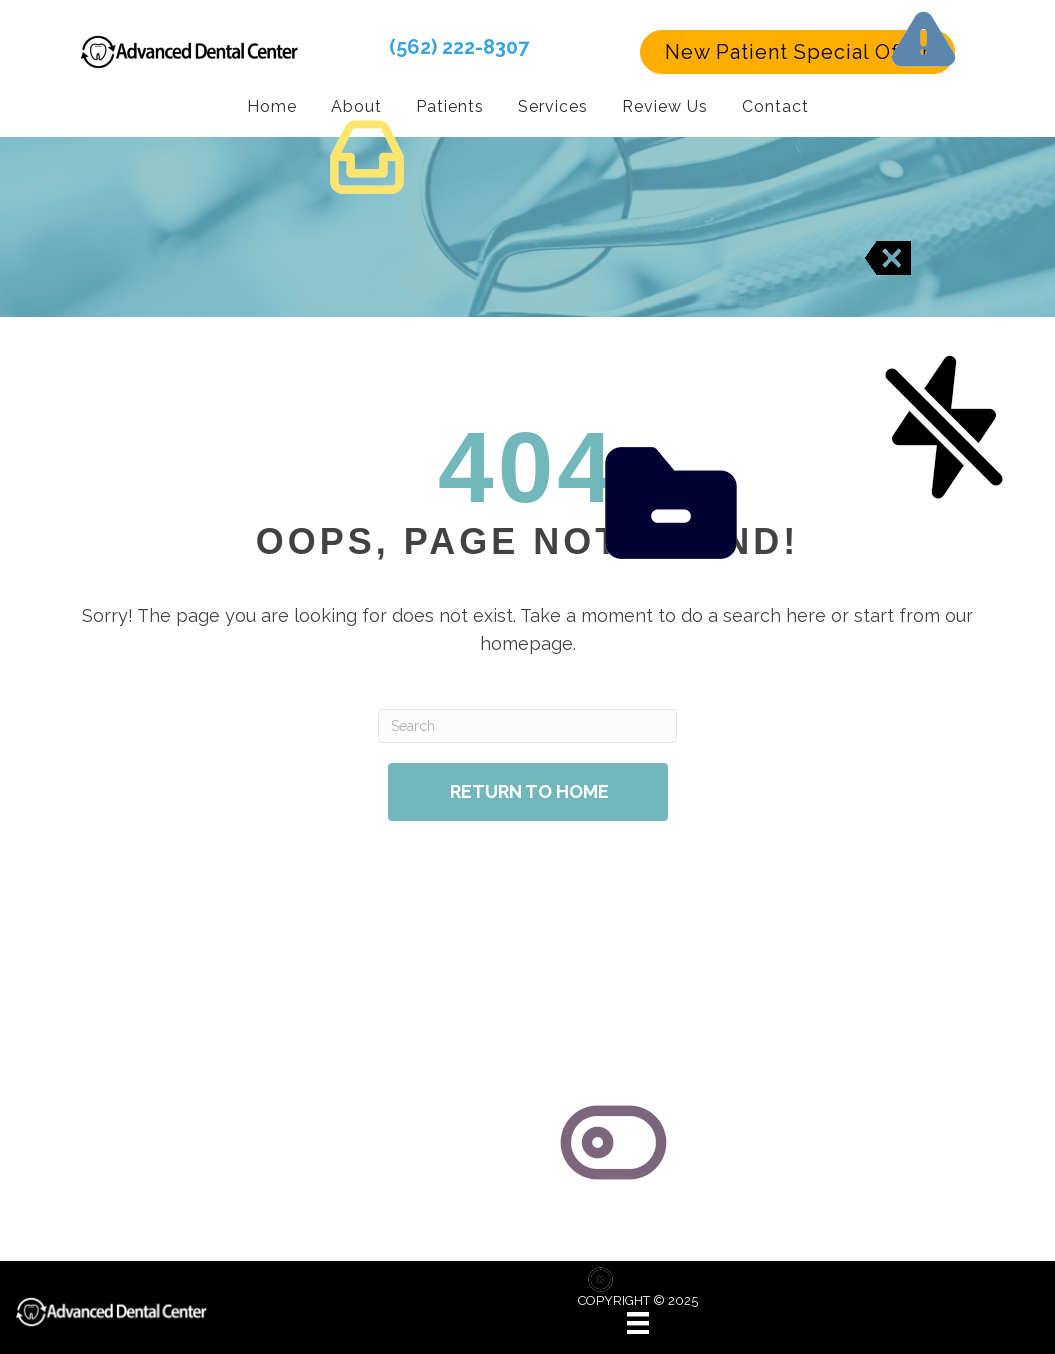 This screenshot has width=1055, height=1354. What do you see at coordinates (600, 1279) in the screenshot?
I see `close or dismiss a dialog` at bounding box center [600, 1279].